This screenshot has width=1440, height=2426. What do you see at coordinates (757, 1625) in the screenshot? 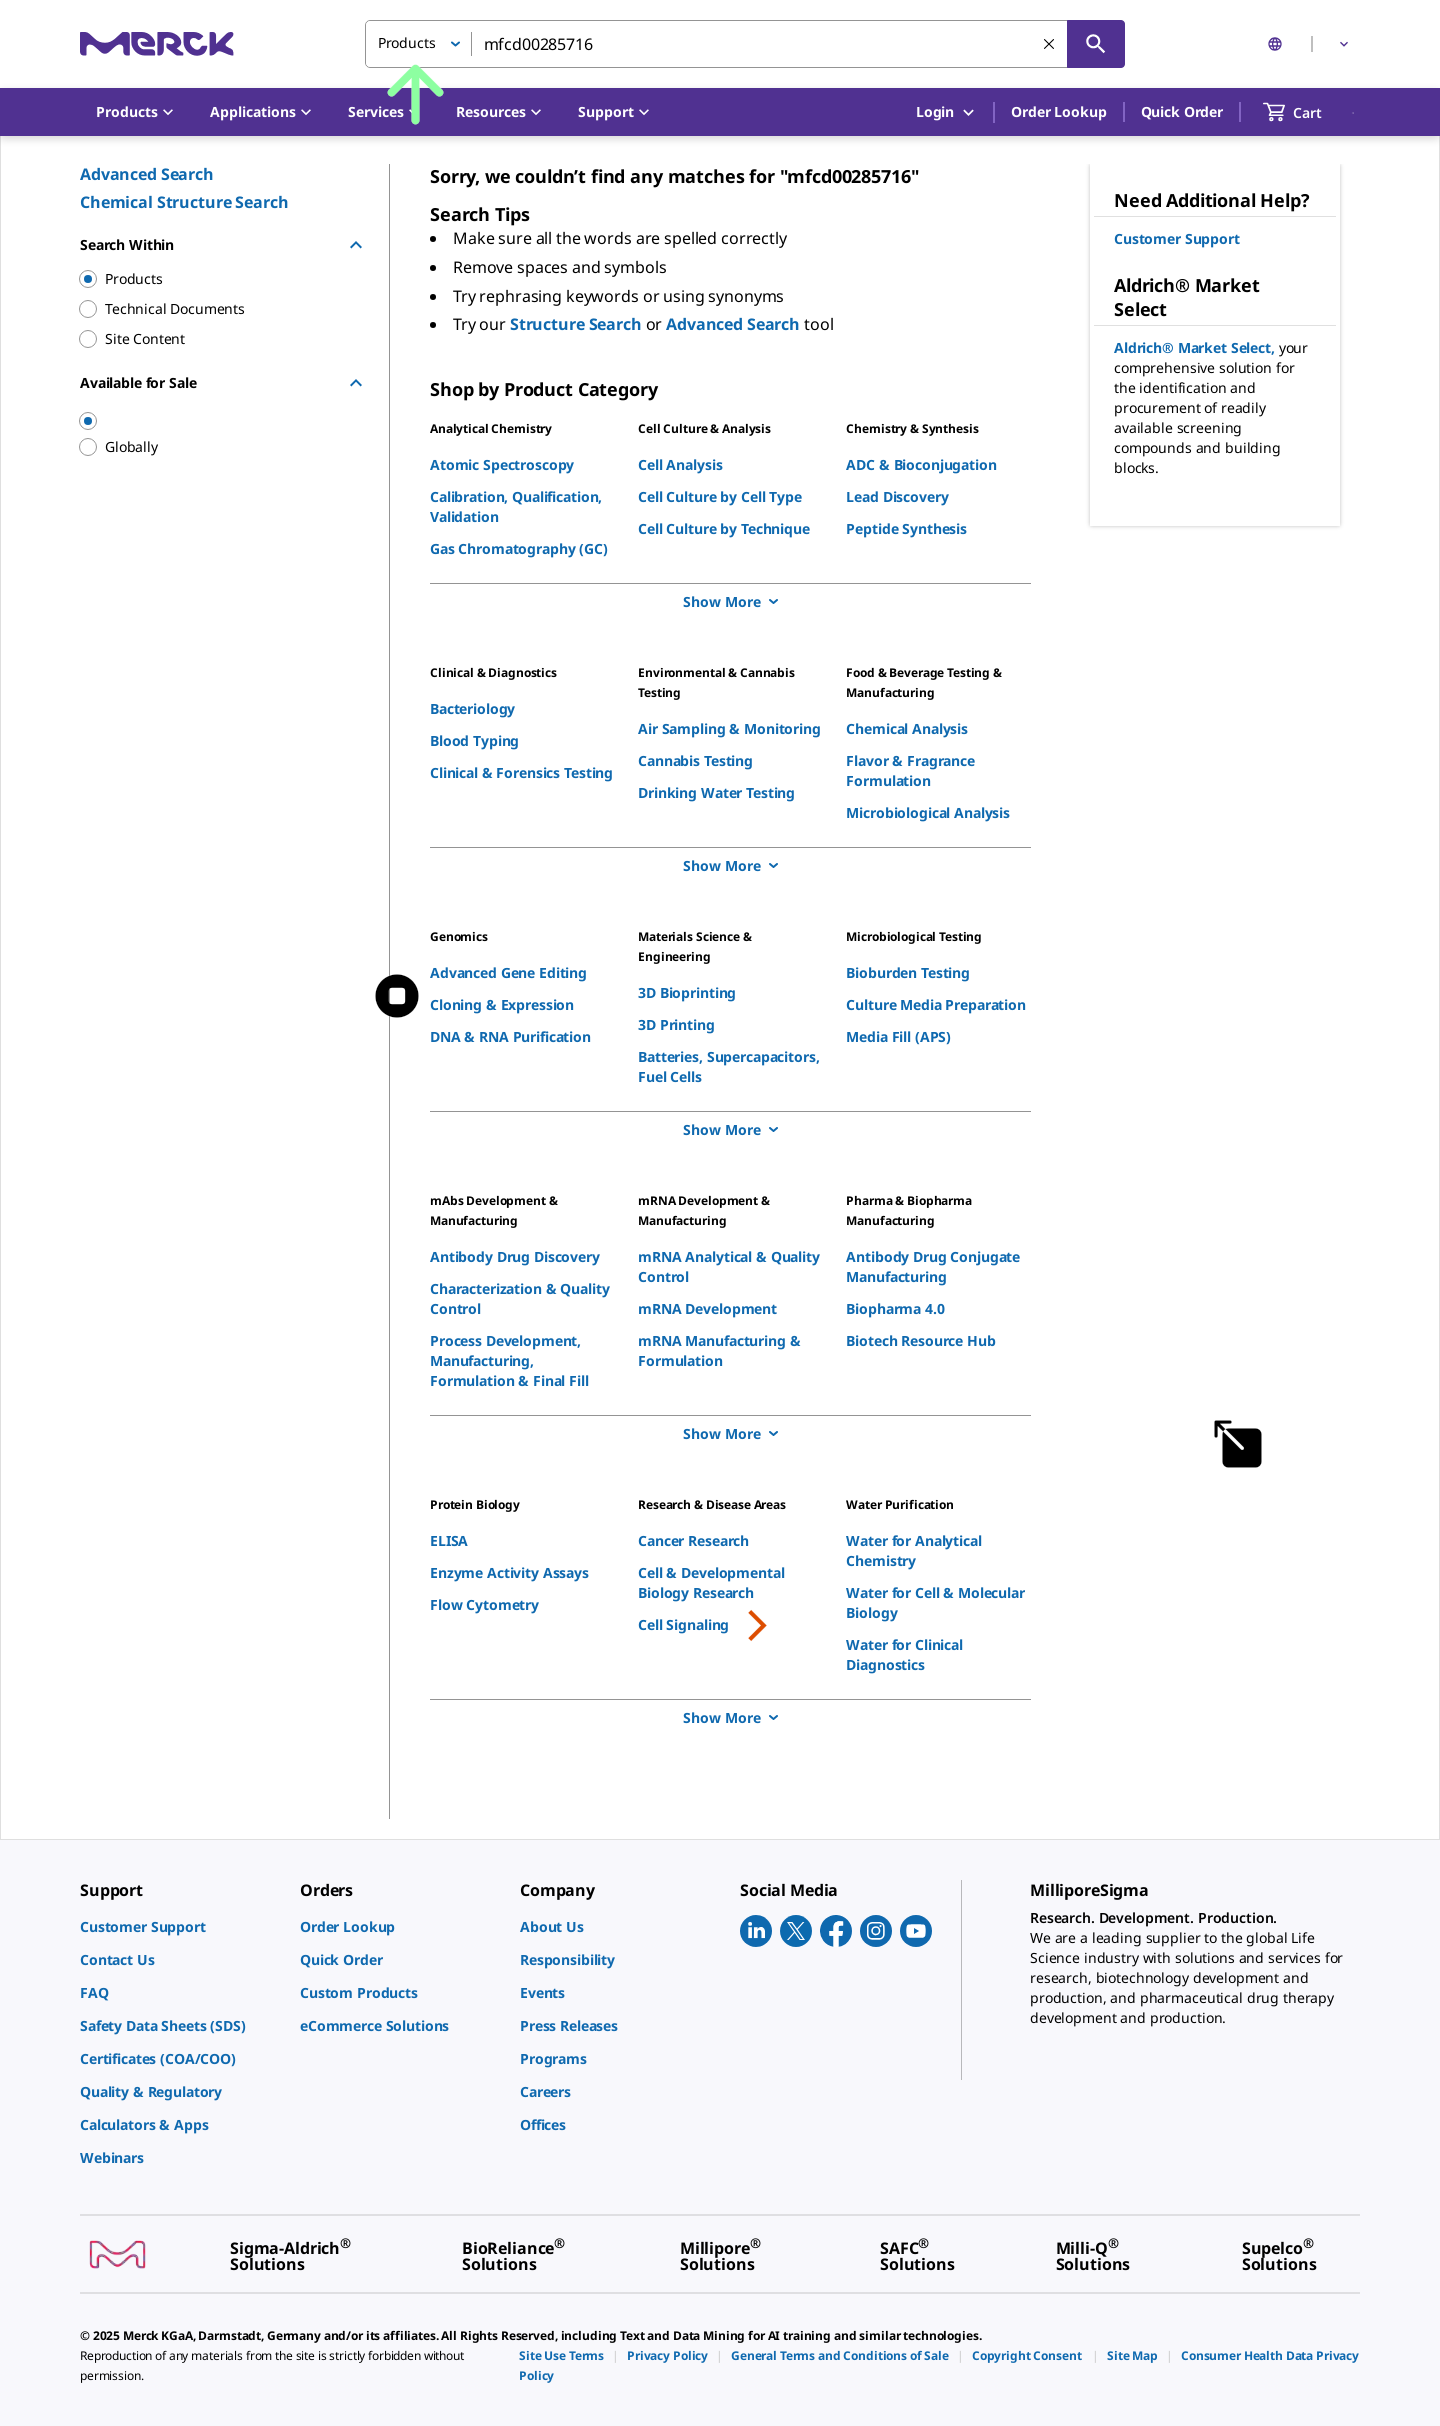
I see `navigate to the next item or screen` at bounding box center [757, 1625].